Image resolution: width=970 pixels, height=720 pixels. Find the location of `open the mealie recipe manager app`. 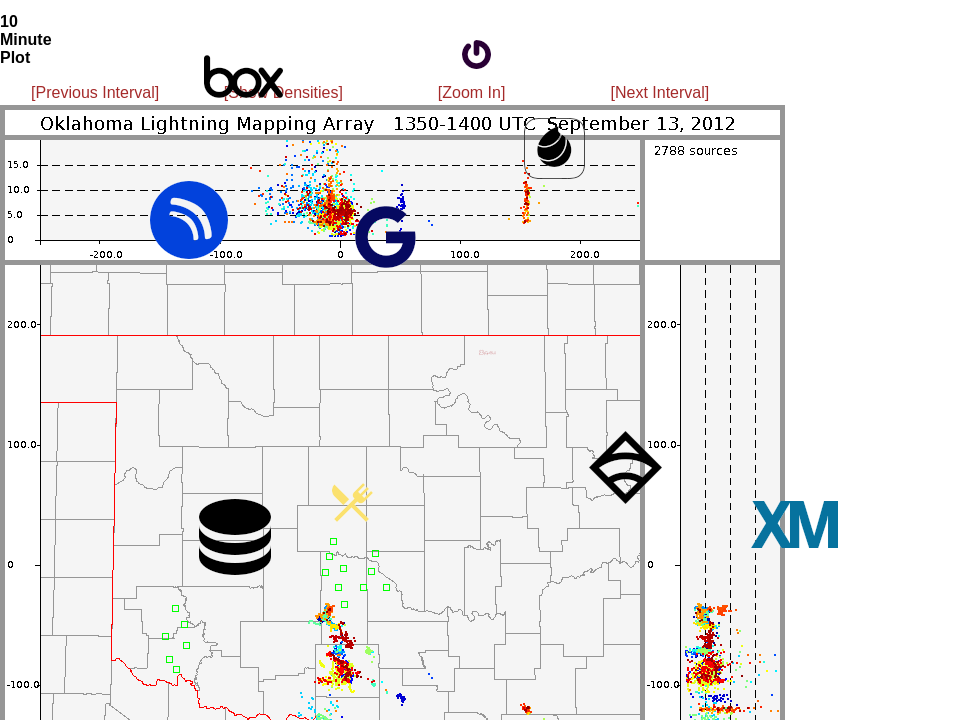

open the mealie recipe manager app is located at coordinates (352, 502).